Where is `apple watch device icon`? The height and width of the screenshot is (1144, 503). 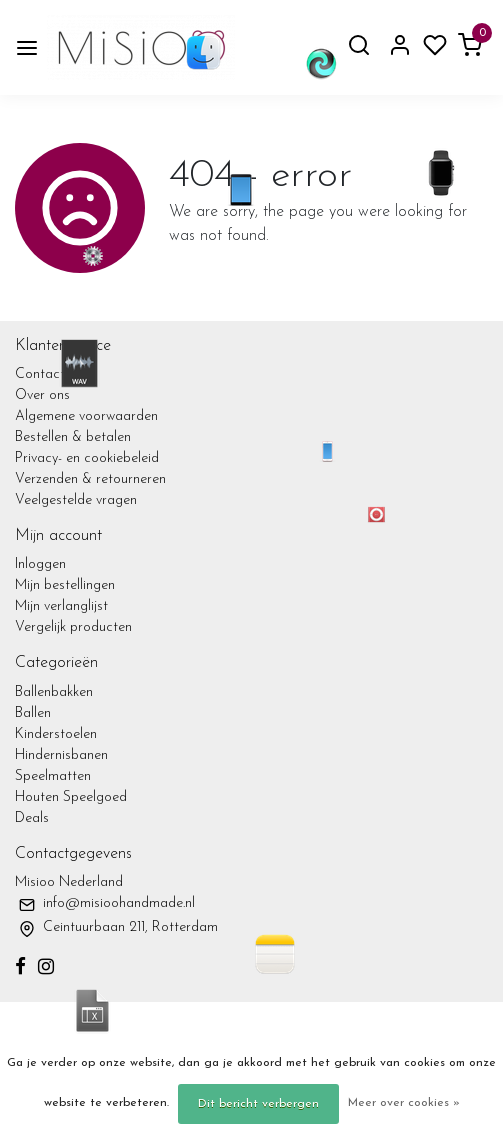 apple watch device icon is located at coordinates (441, 173).